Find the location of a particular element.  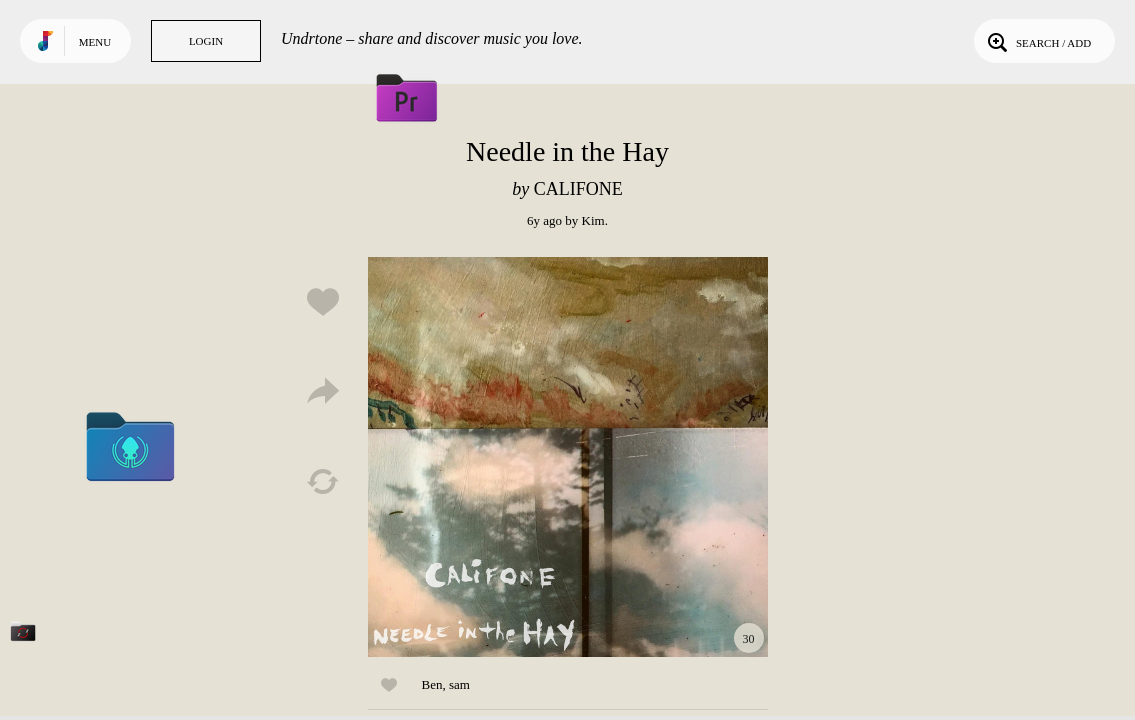

open folder containing adobe premiere project files is located at coordinates (406, 99).